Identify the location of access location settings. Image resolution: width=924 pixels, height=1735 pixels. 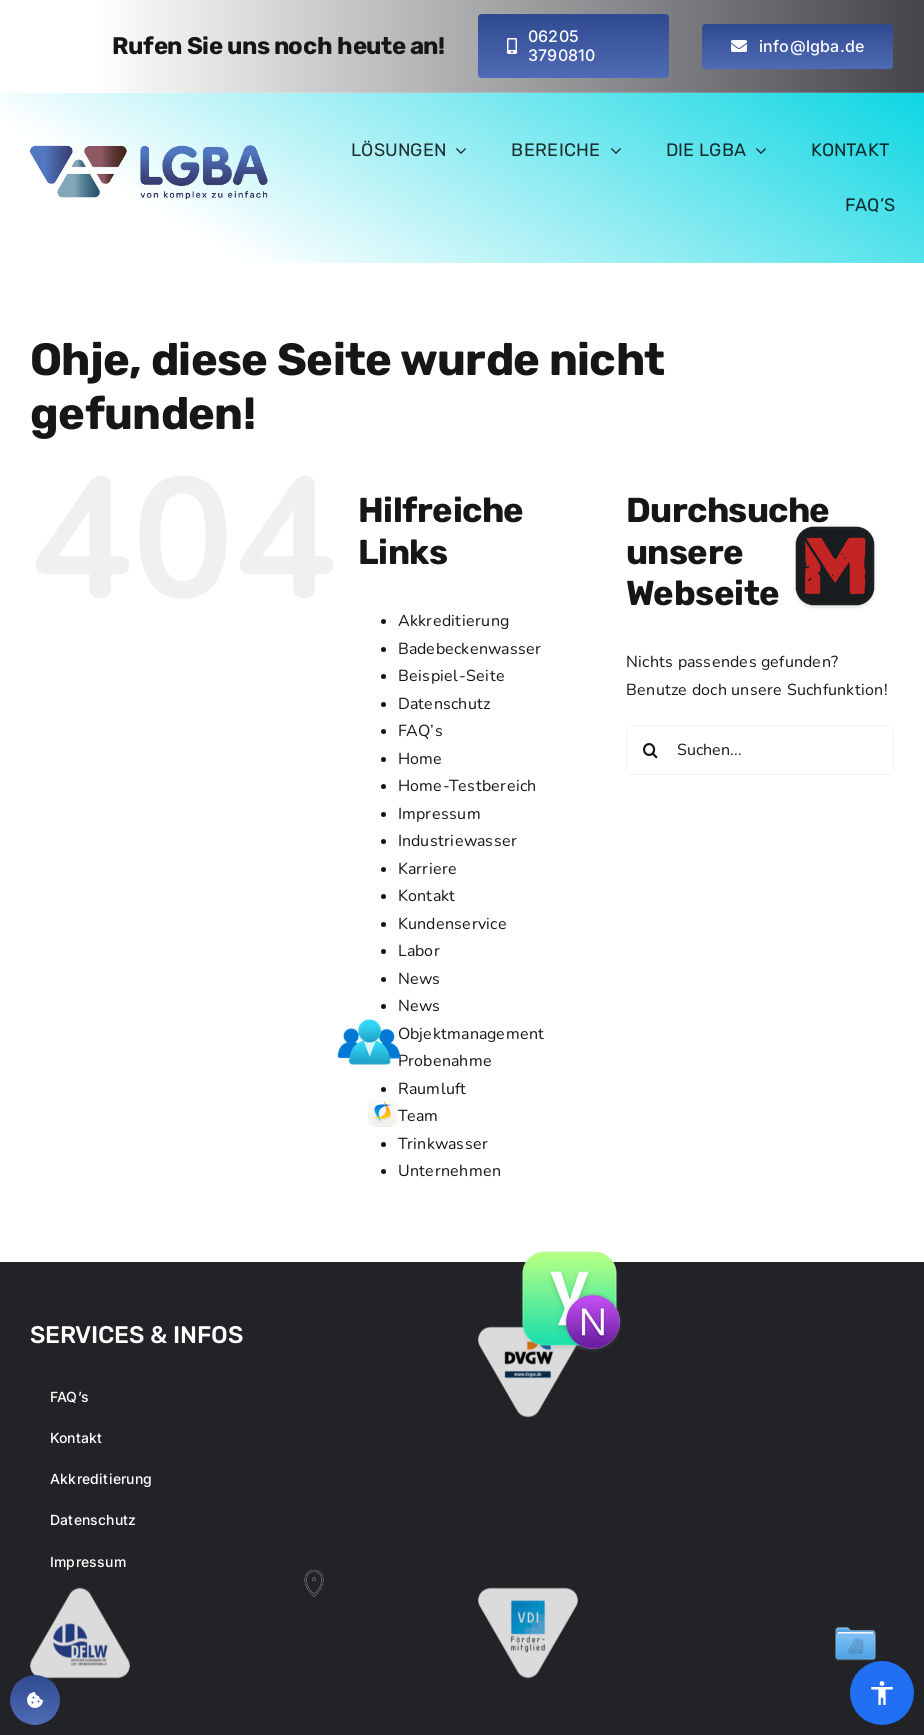
(314, 1583).